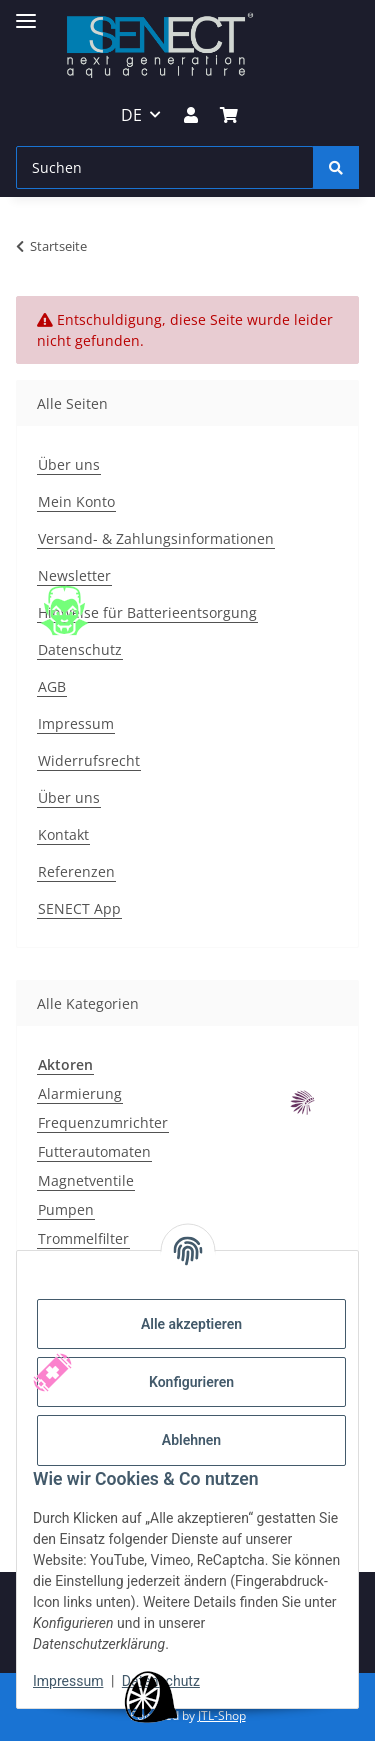 The image size is (375, 1741). I want to click on use a health potion or healing item, so click(52, 1372).